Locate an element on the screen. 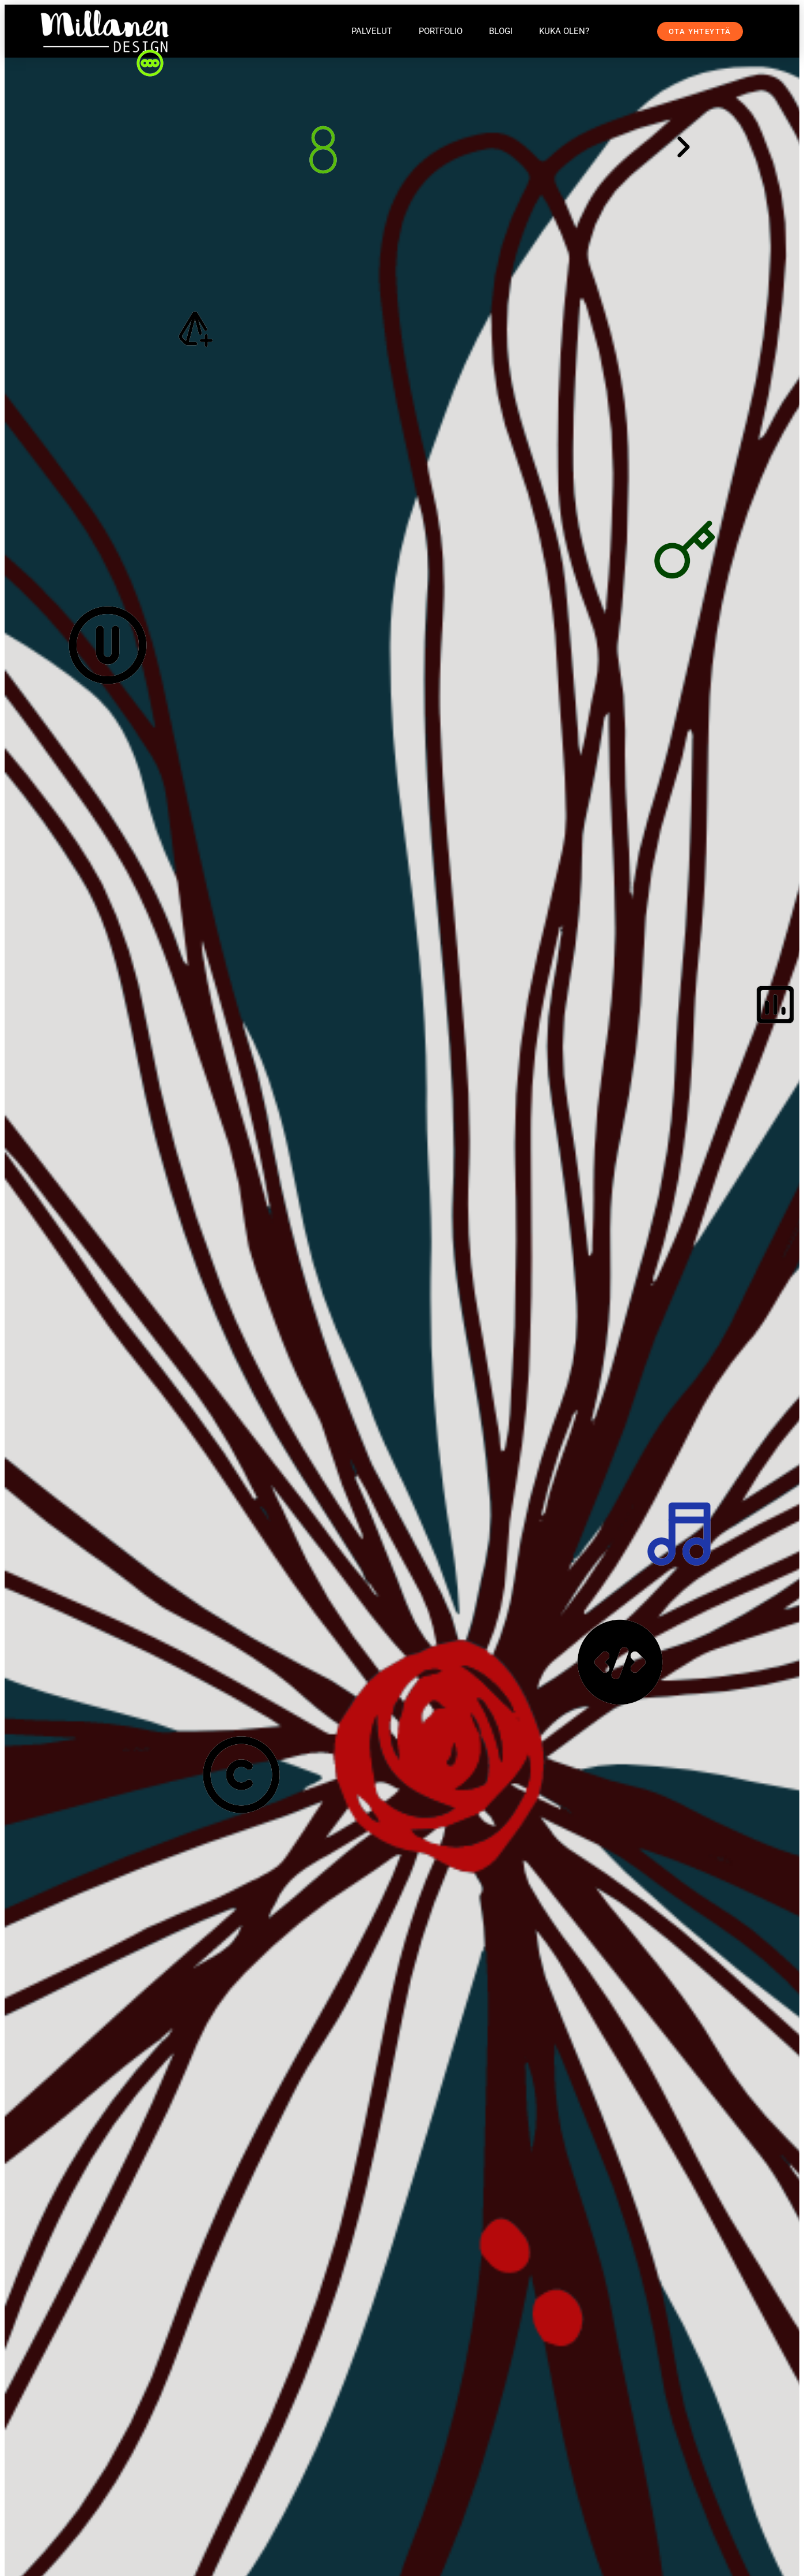  add a new 3D object or shape is located at coordinates (195, 329).